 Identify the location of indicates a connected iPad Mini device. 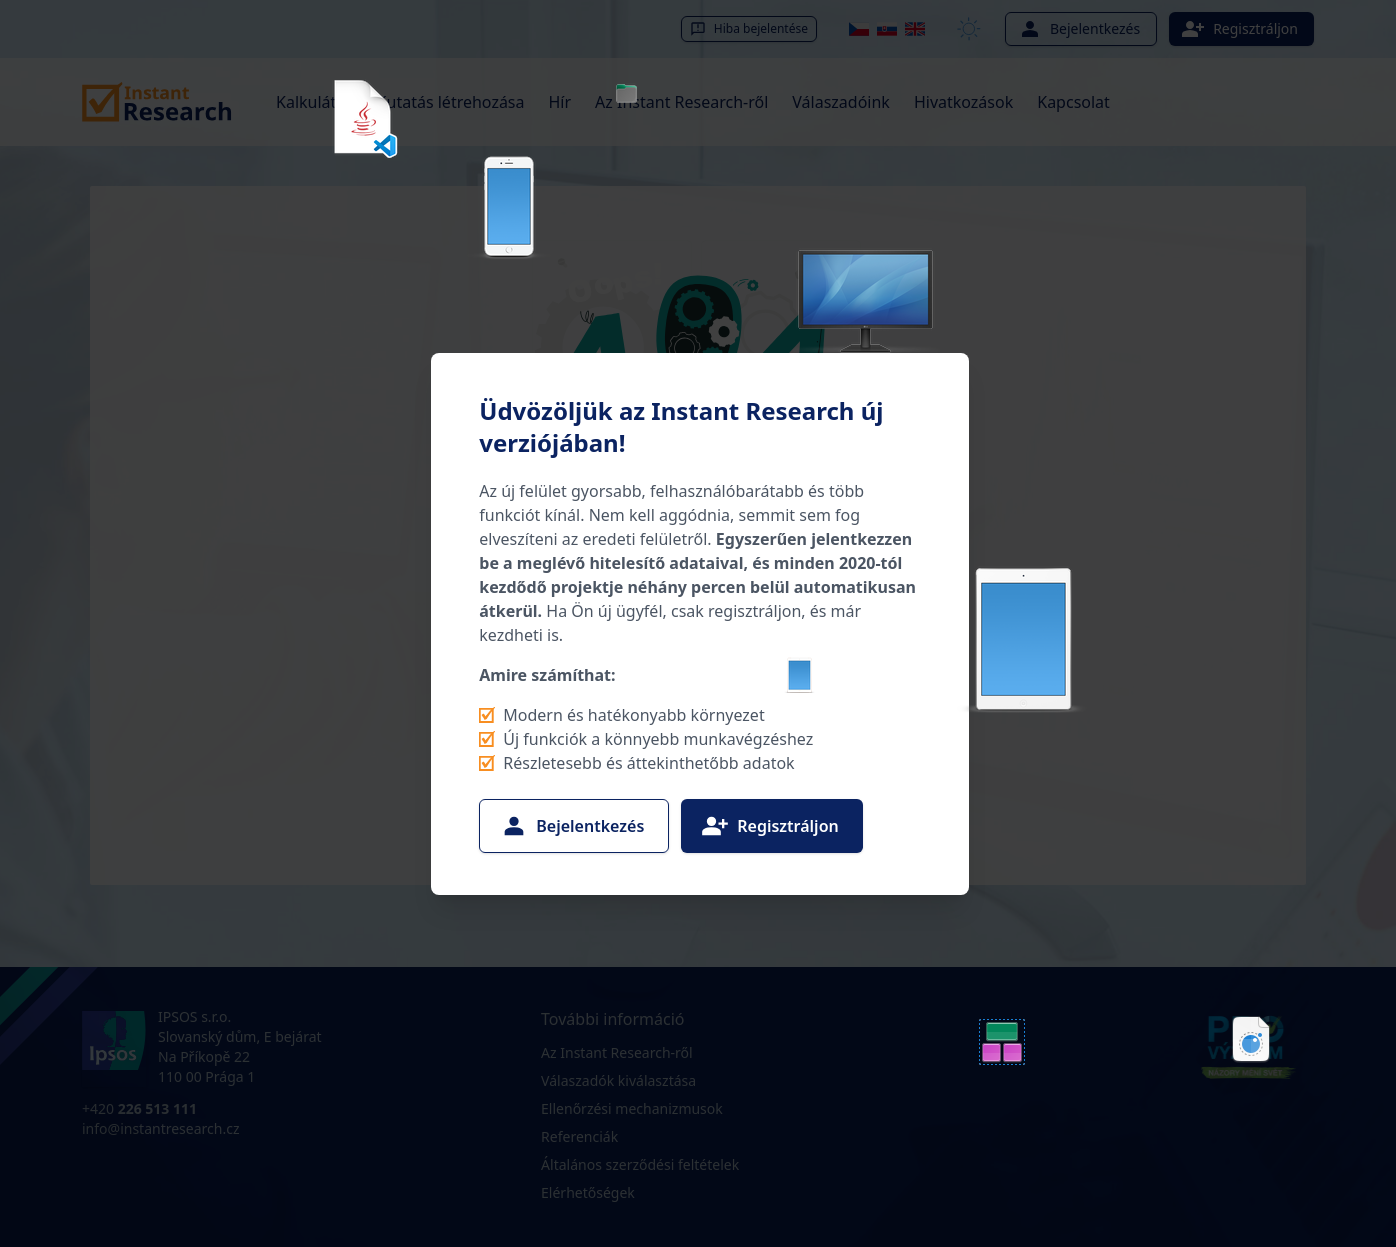
(1023, 626).